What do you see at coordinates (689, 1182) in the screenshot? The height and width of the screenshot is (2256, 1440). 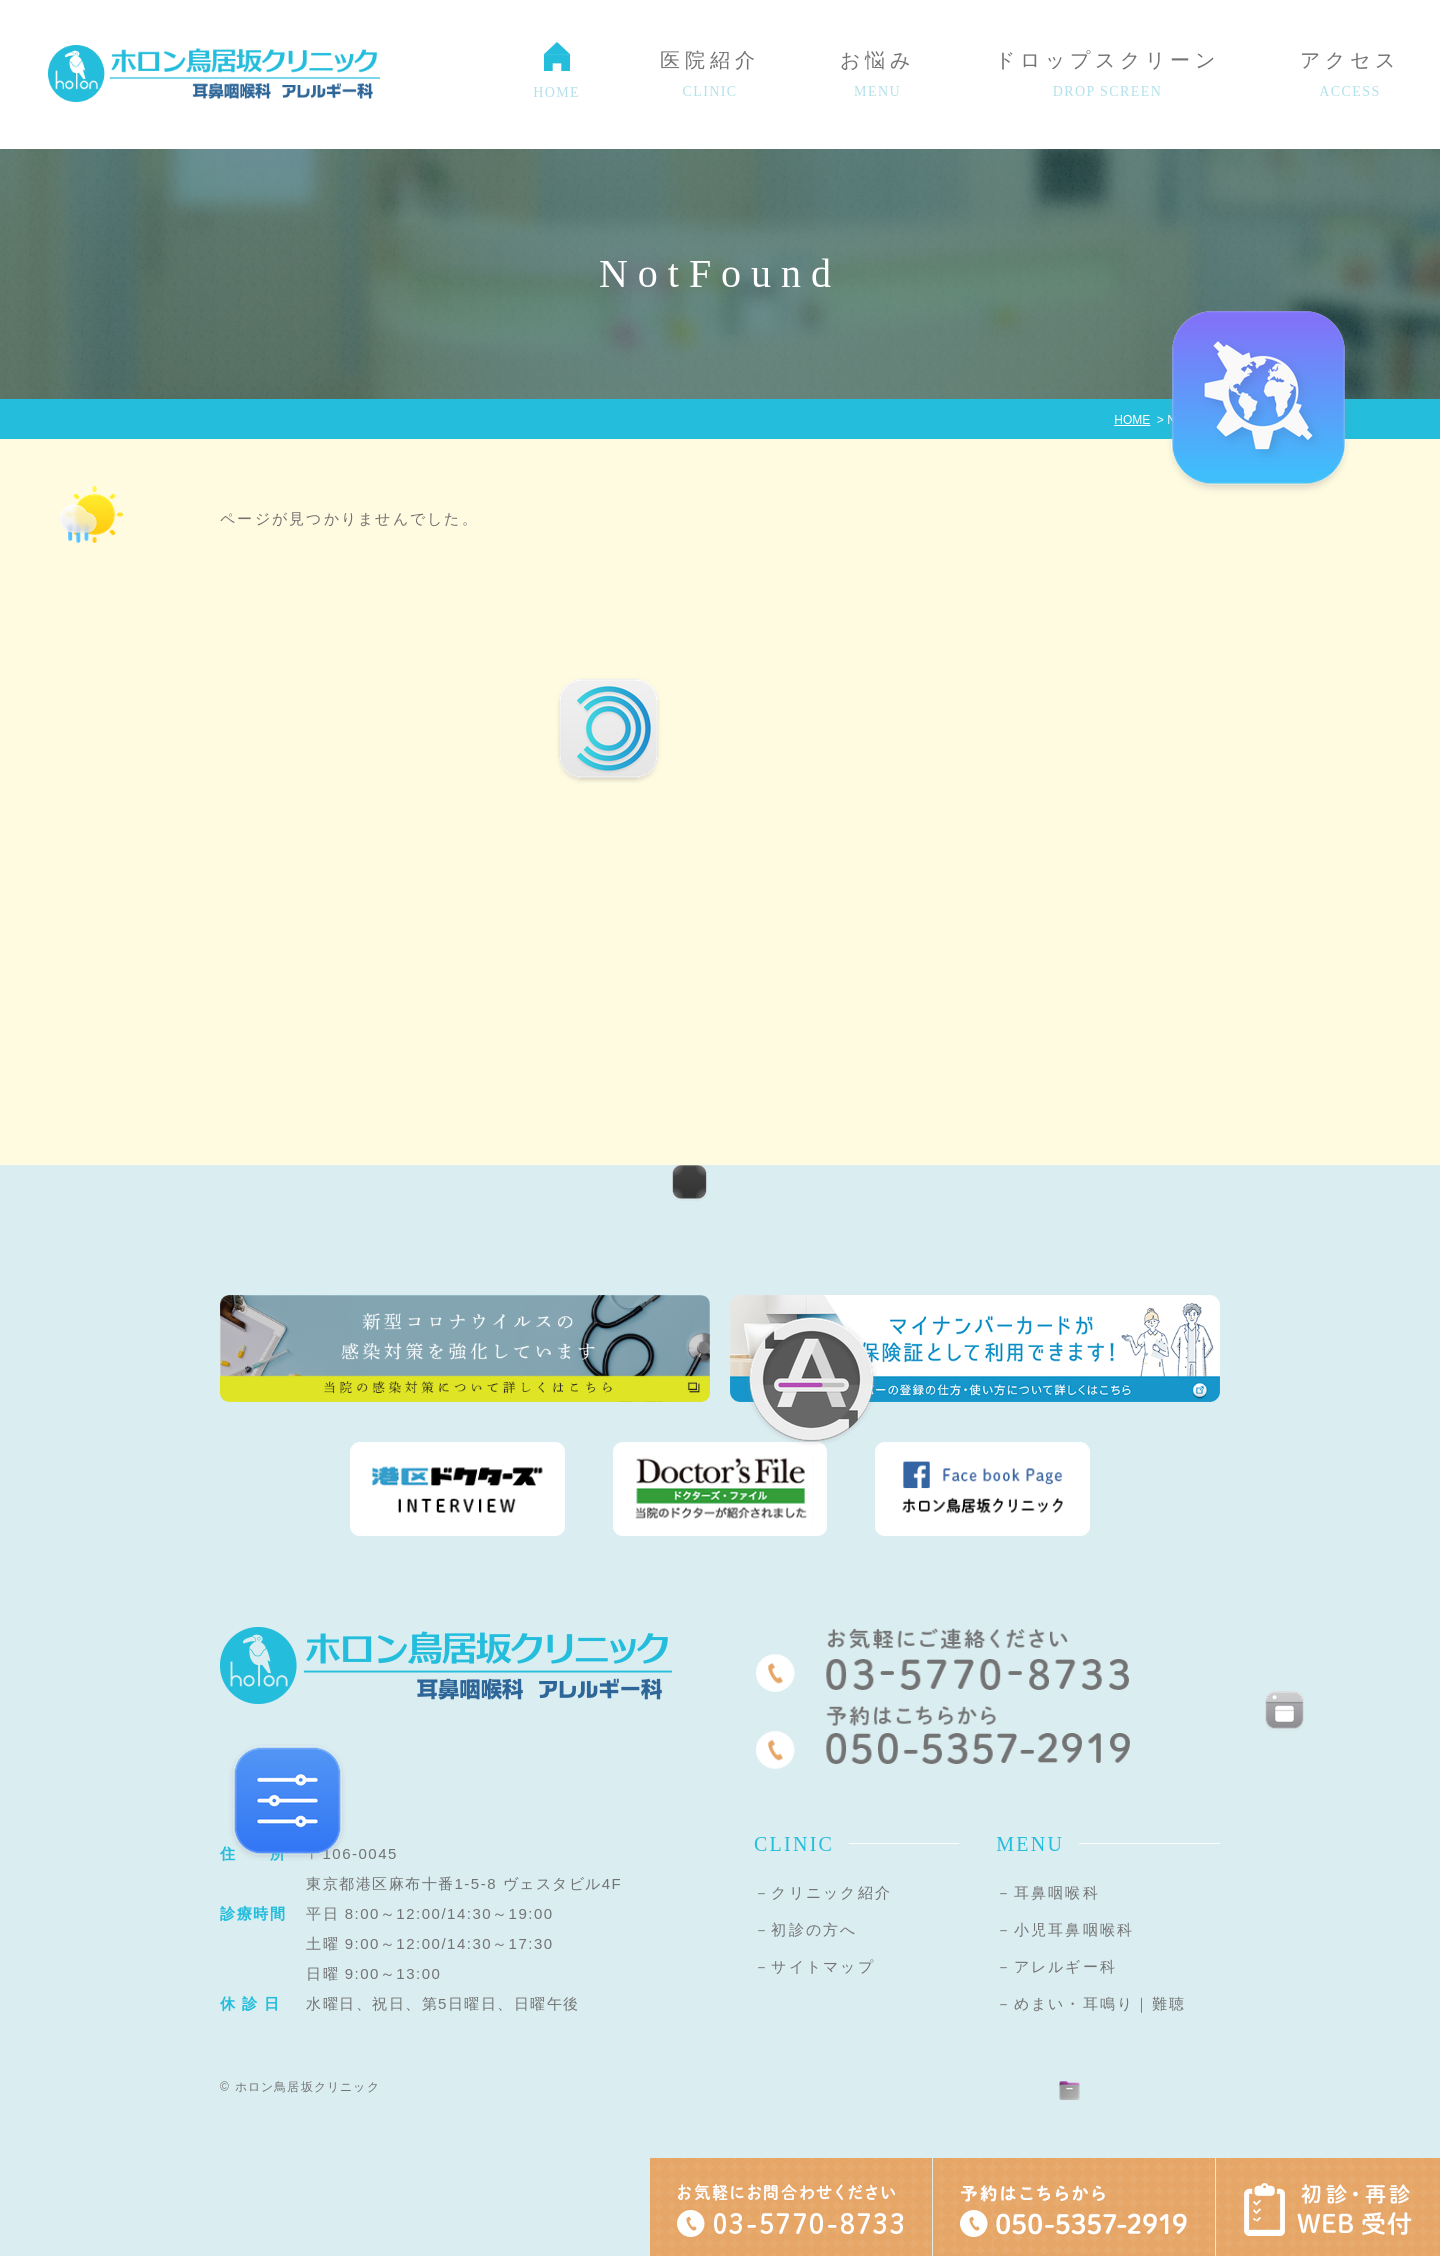 I see `configure screen edge gestures and hot corners` at bounding box center [689, 1182].